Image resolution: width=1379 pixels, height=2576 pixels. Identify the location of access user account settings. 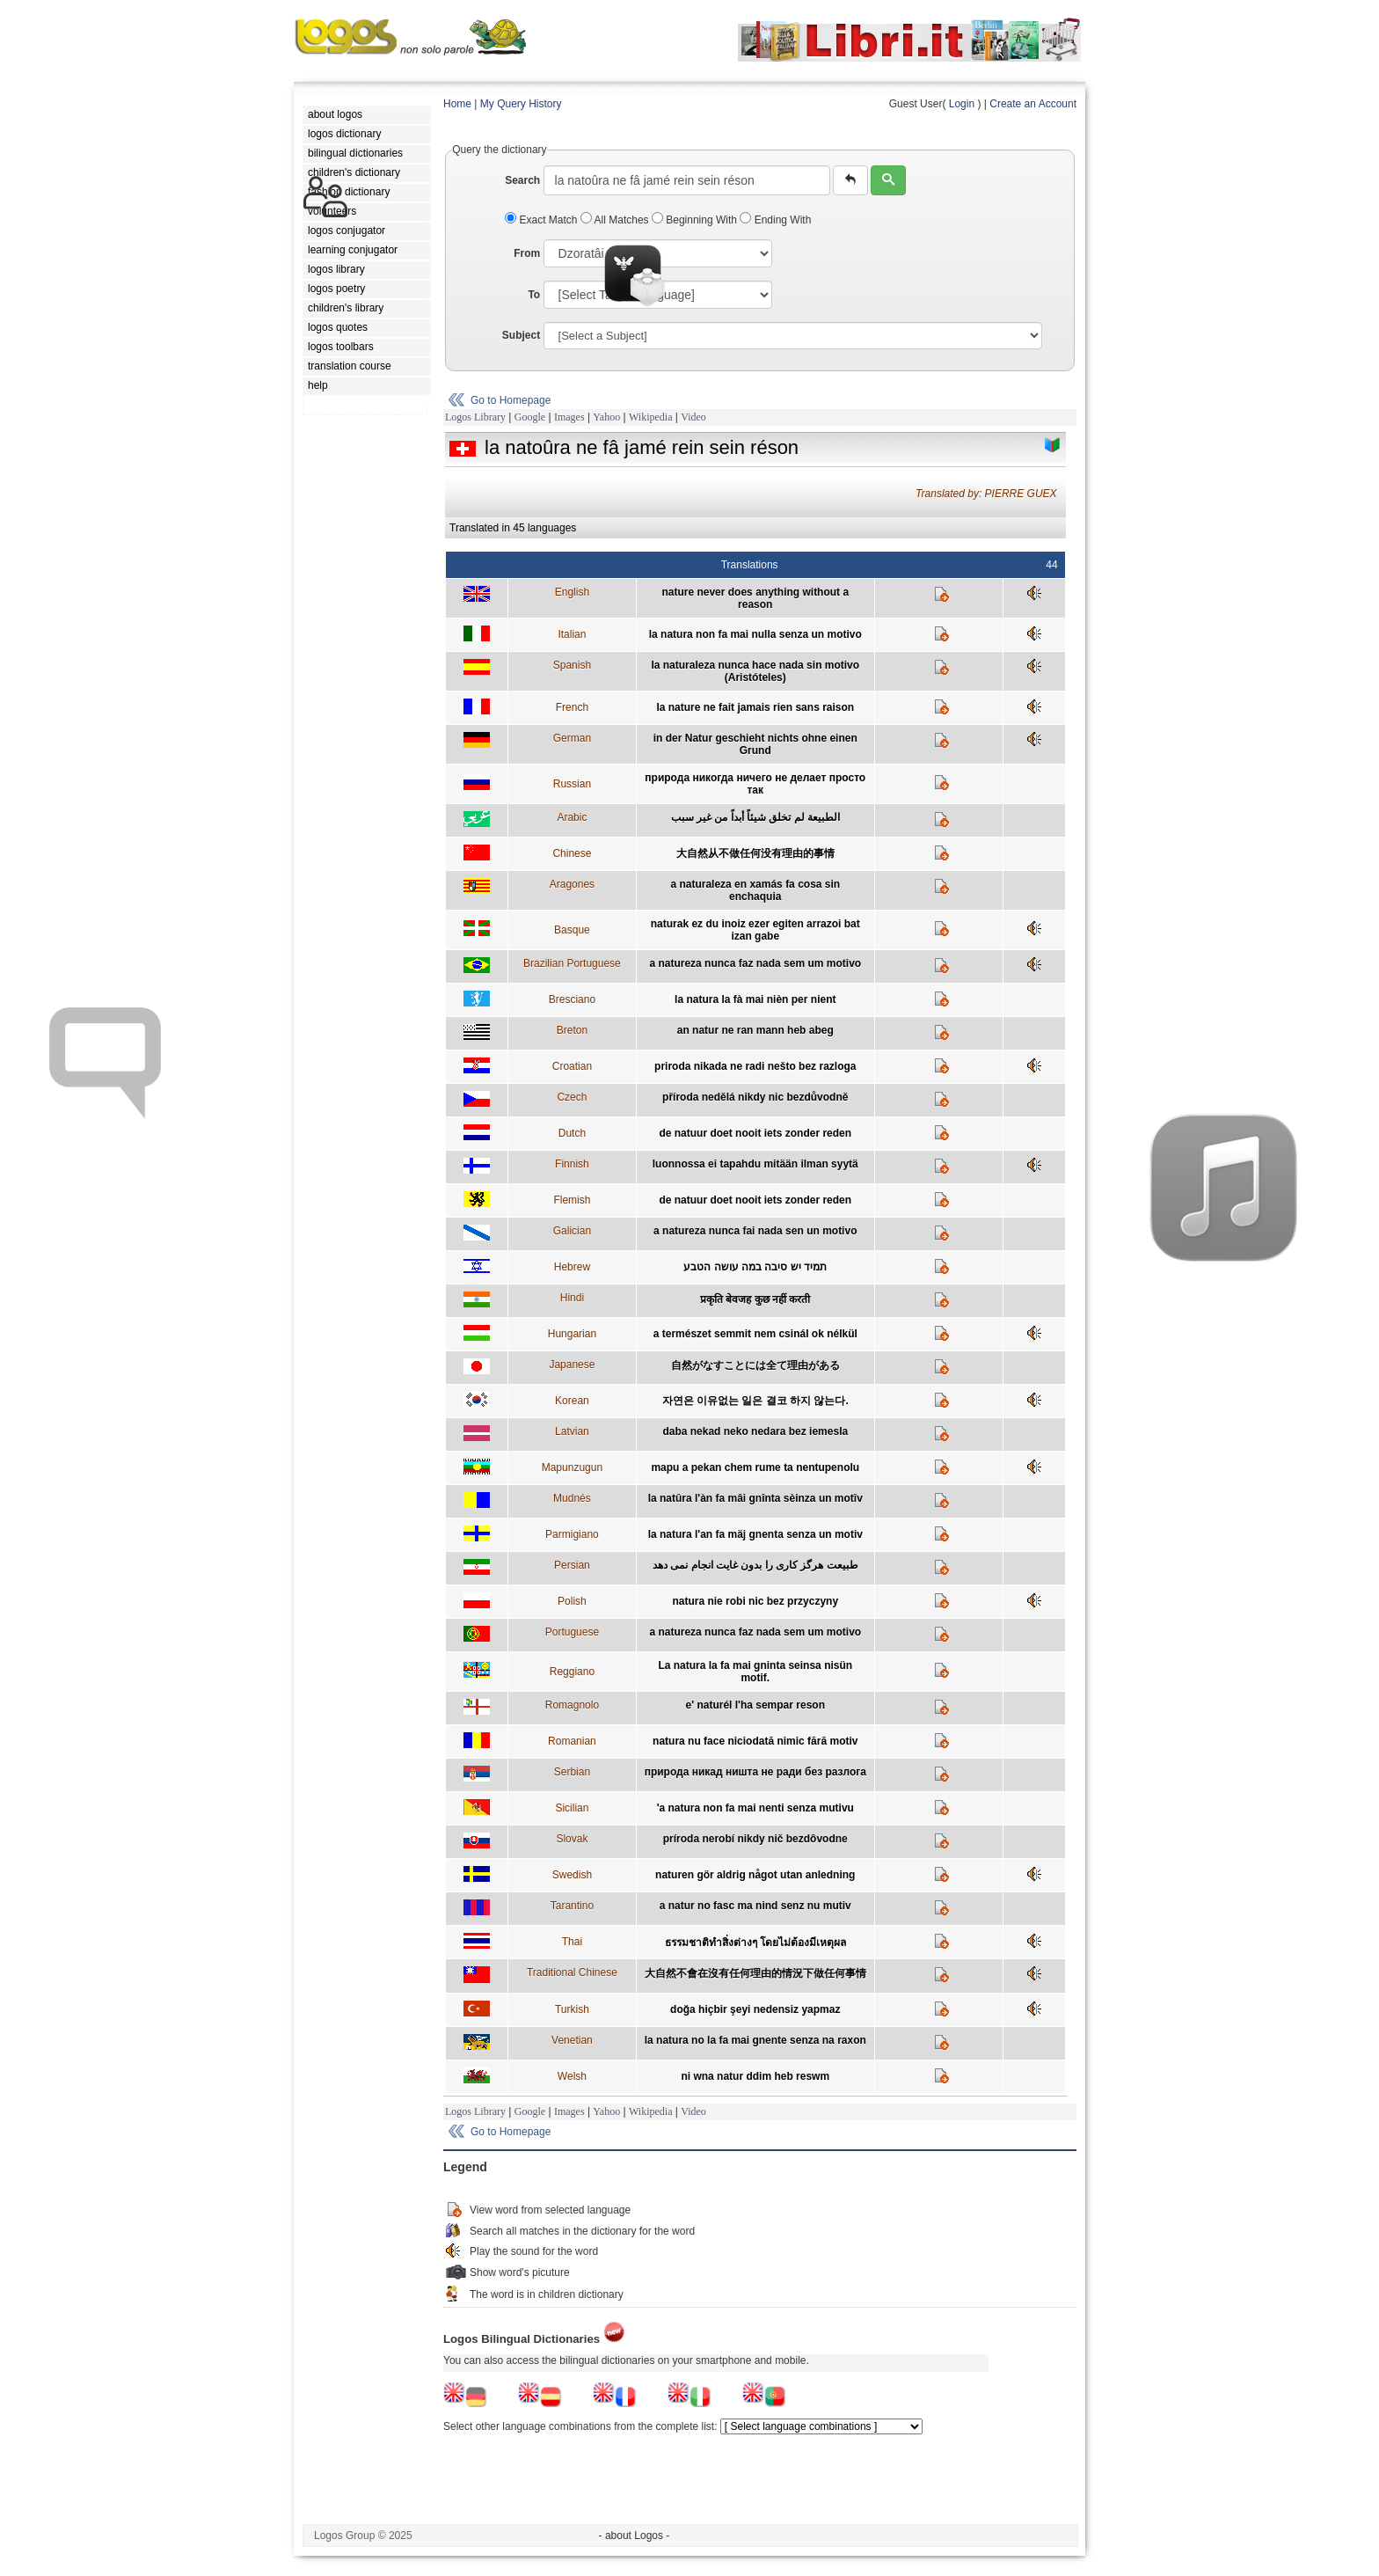
(325, 195).